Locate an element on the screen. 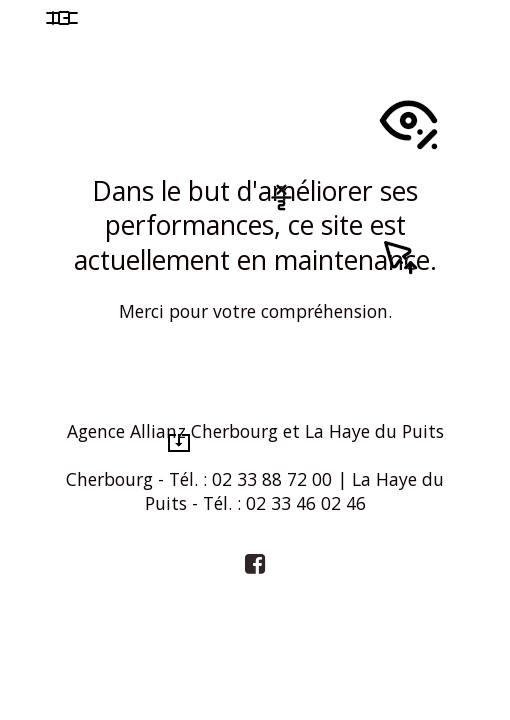 The image size is (510, 720). scroll to top of page is located at coordinates (399, 256).